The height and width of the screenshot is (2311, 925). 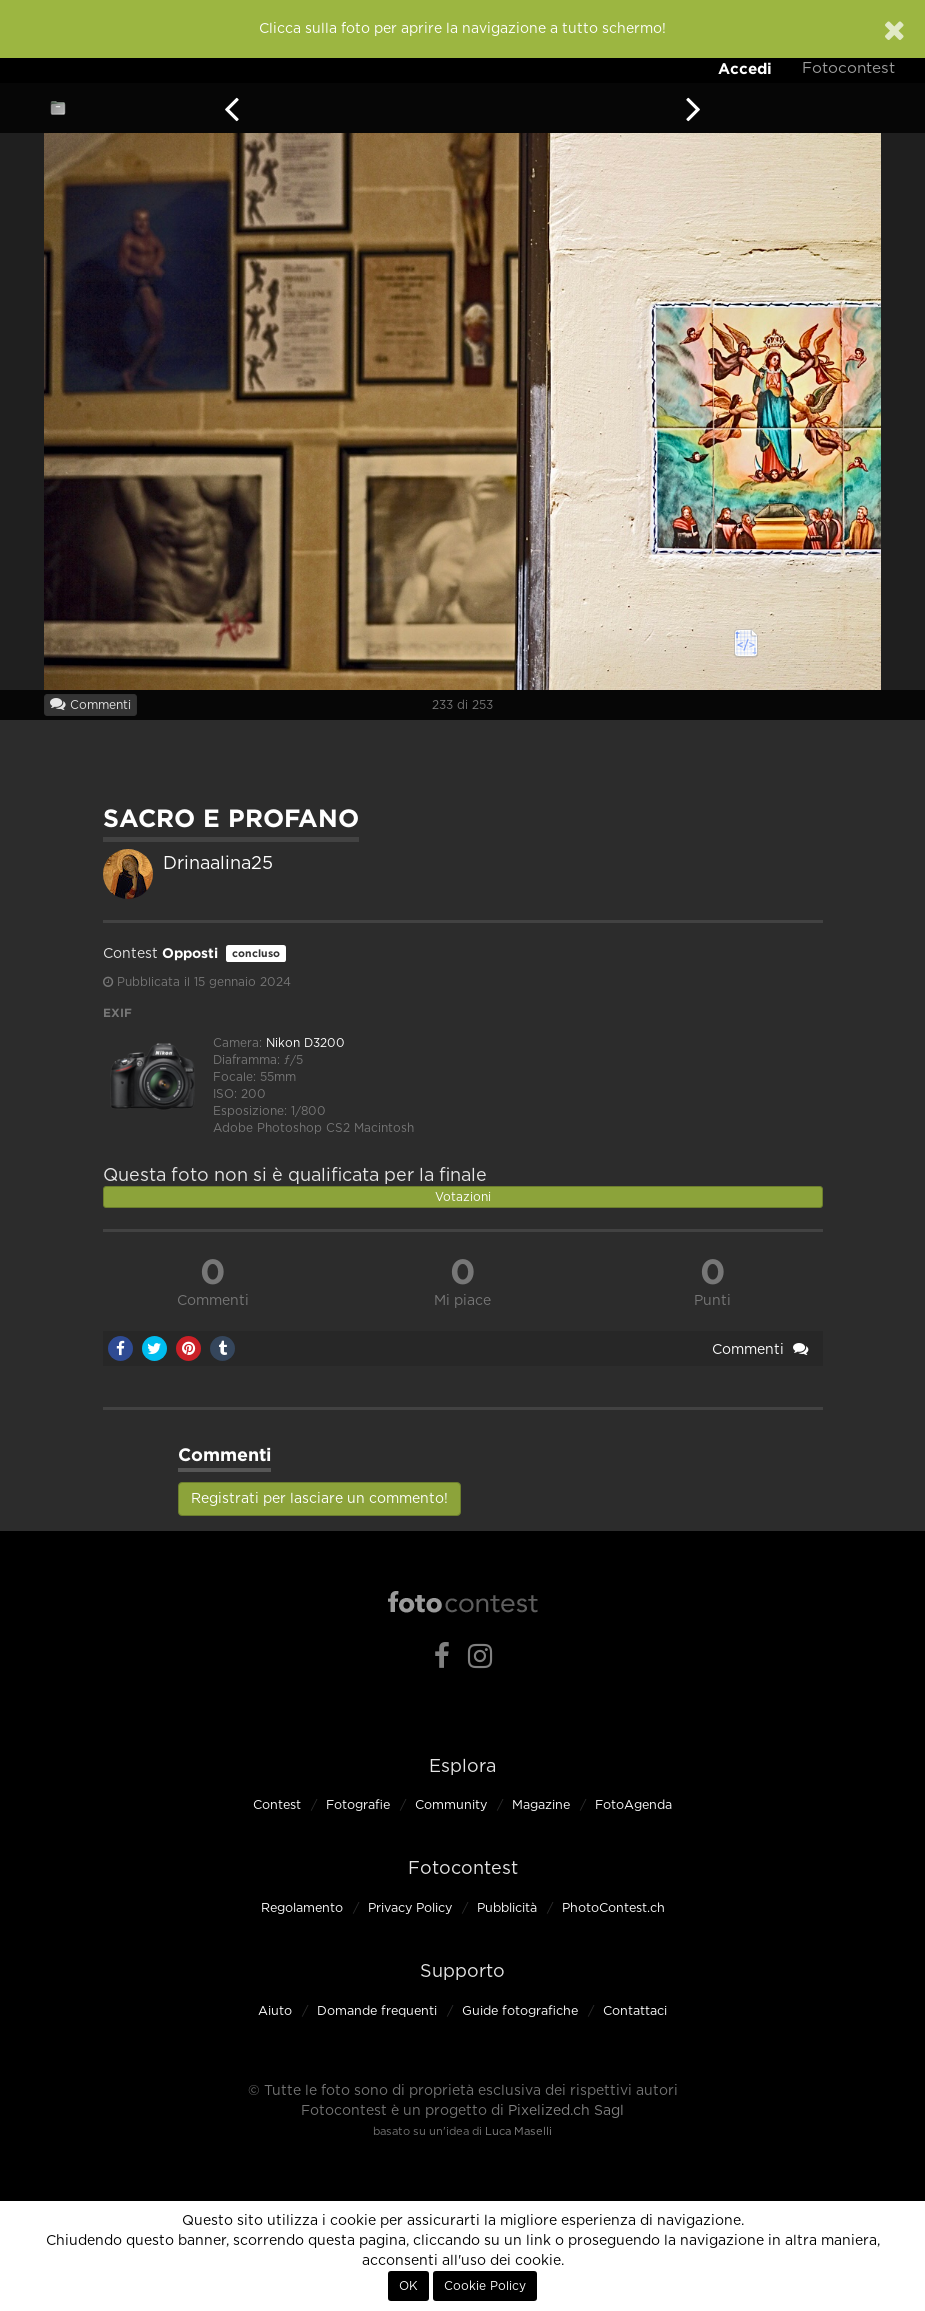 I want to click on a twig template file, so click(x=746, y=643).